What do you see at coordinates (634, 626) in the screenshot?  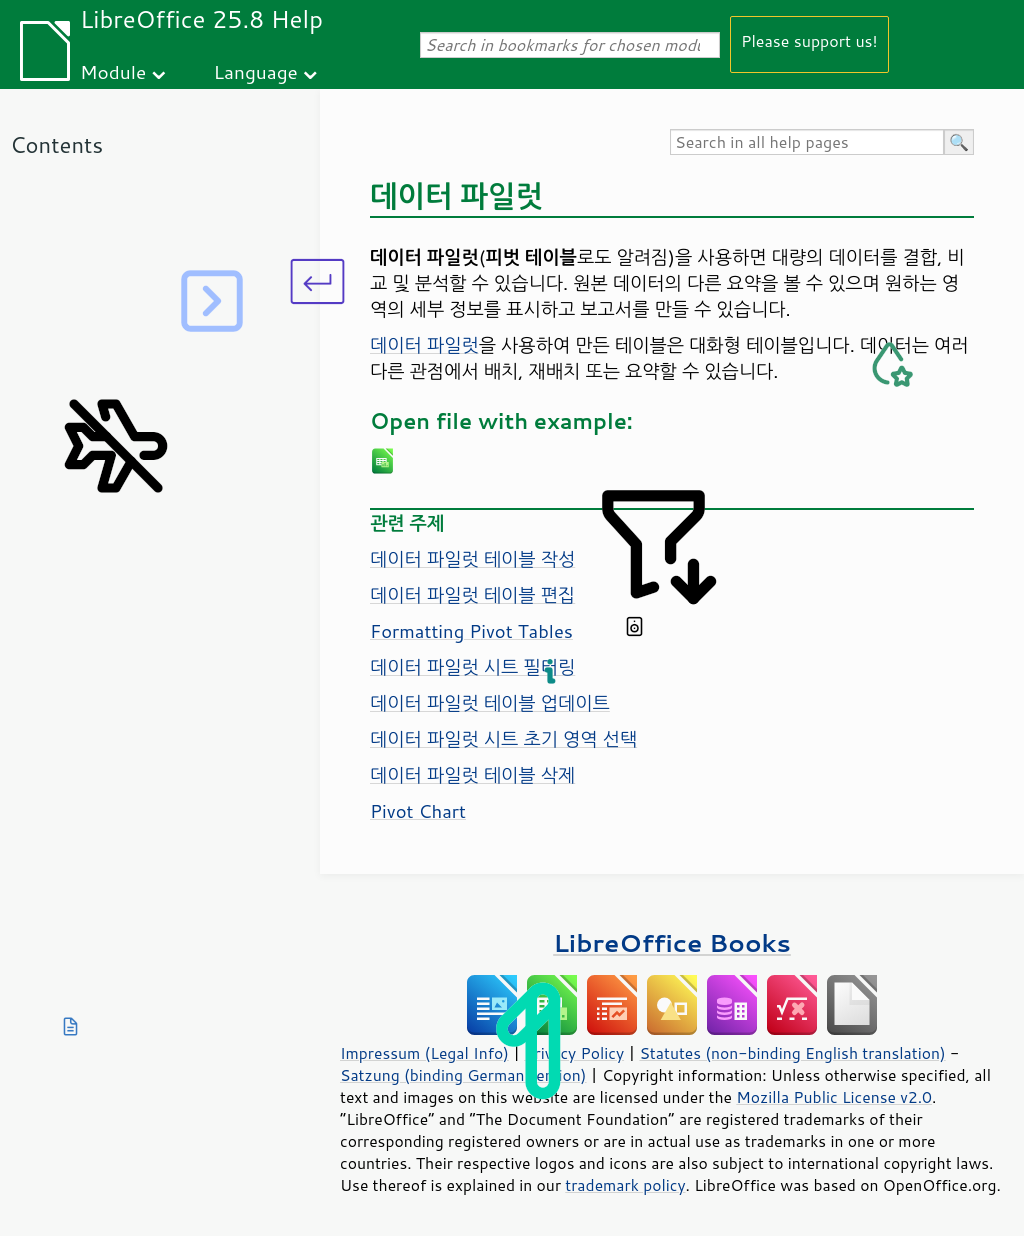 I see `adjust audio output settings` at bounding box center [634, 626].